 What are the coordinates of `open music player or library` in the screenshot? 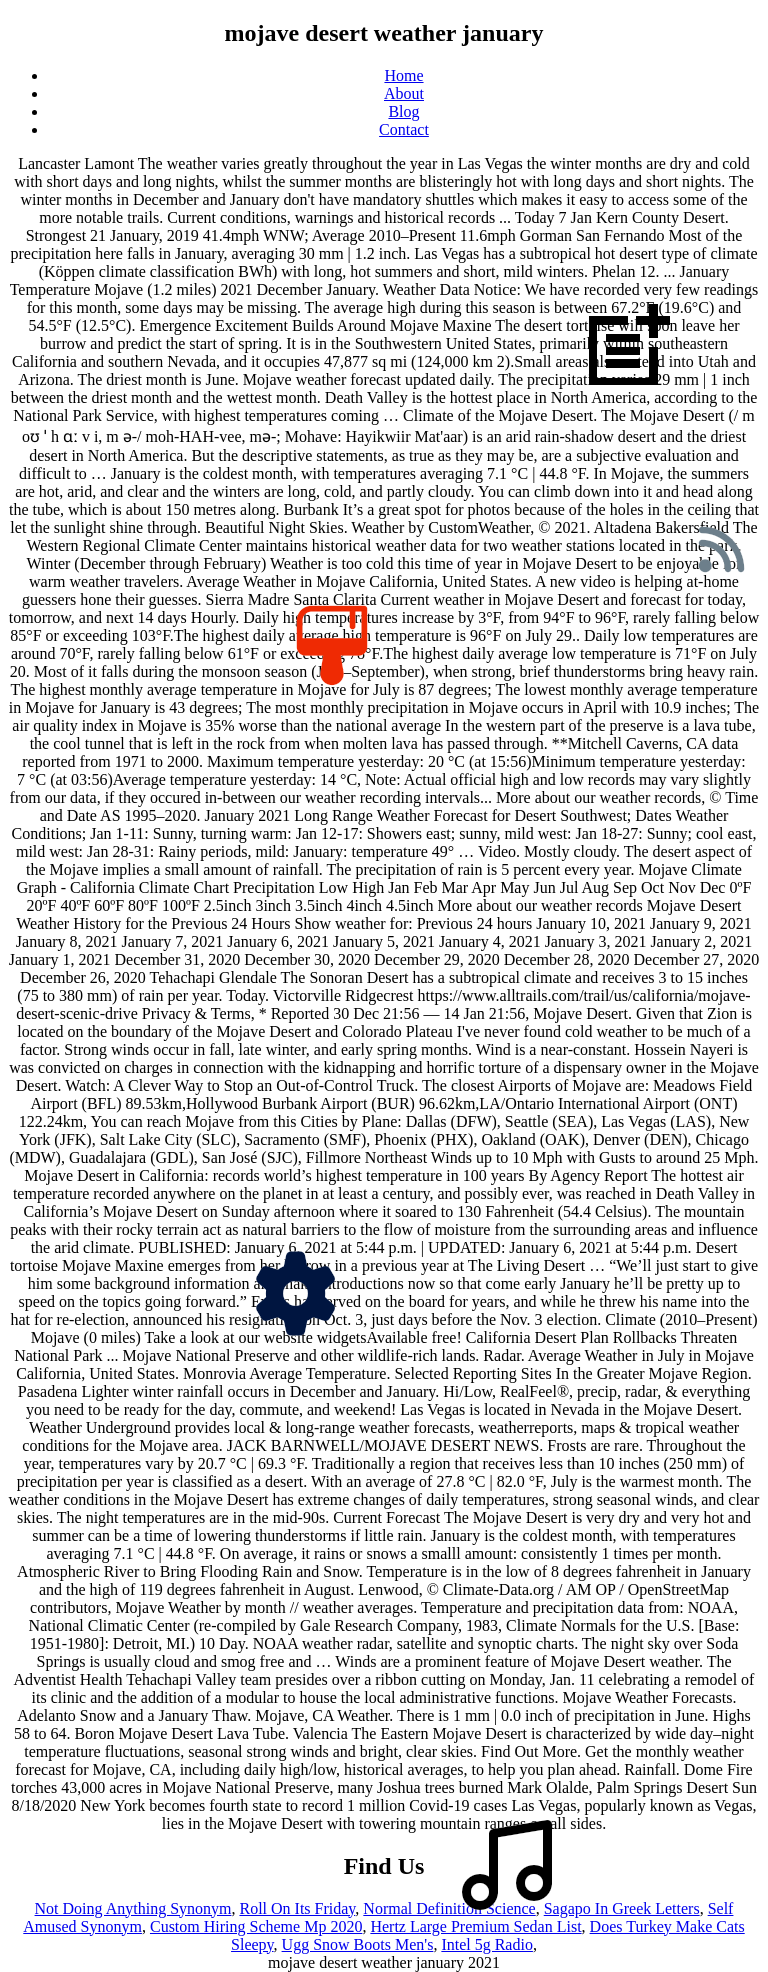 It's located at (507, 1865).